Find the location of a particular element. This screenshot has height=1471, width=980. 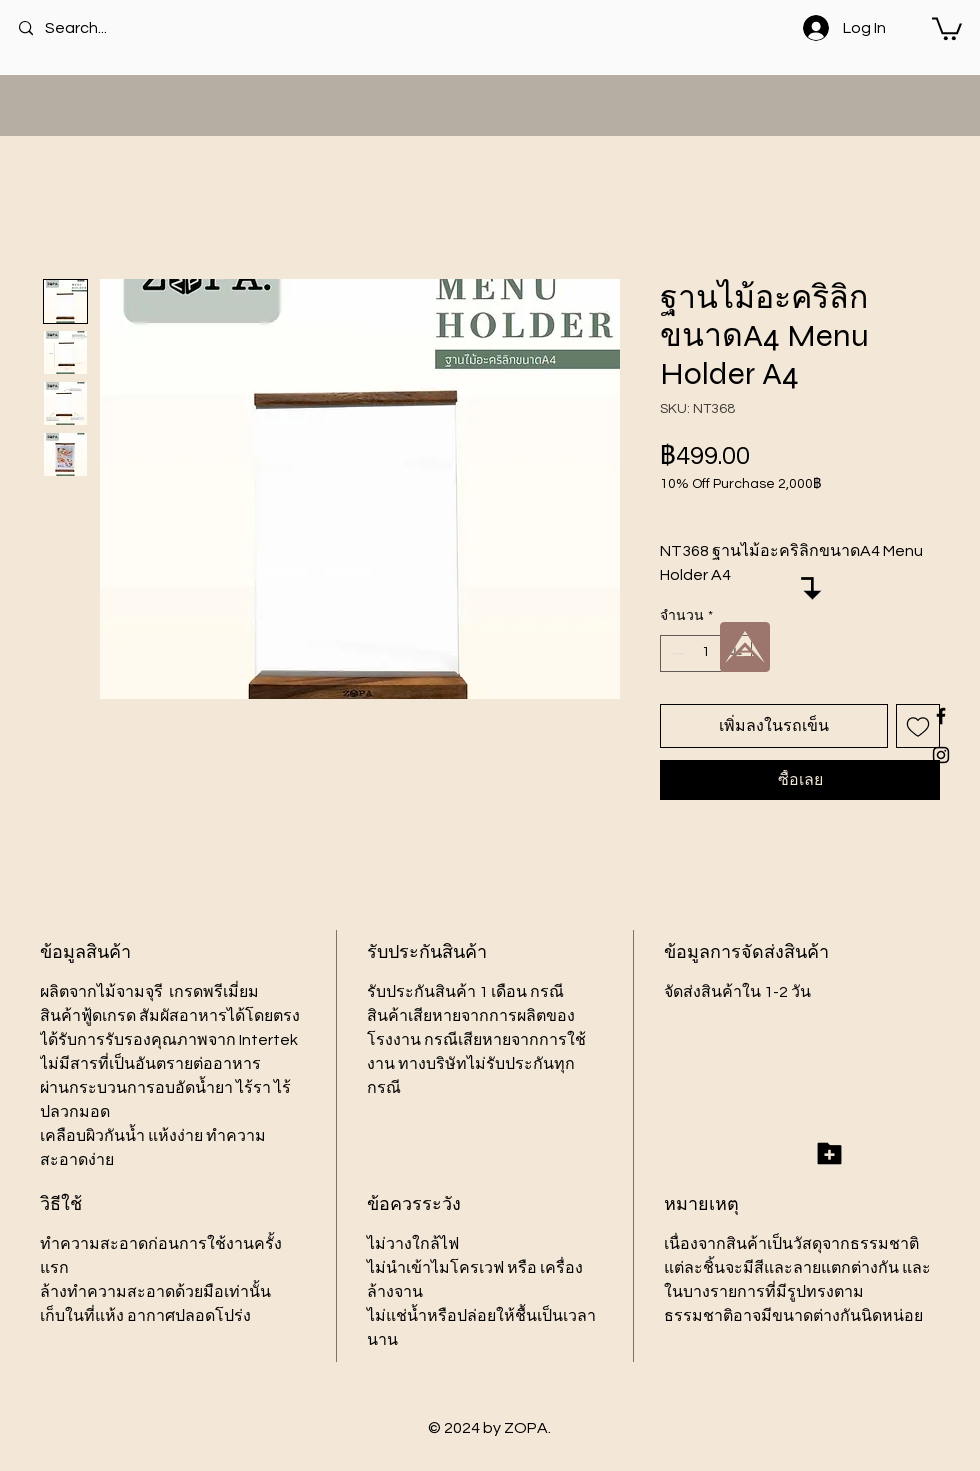

ark ecosystem logo is located at coordinates (745, 647).